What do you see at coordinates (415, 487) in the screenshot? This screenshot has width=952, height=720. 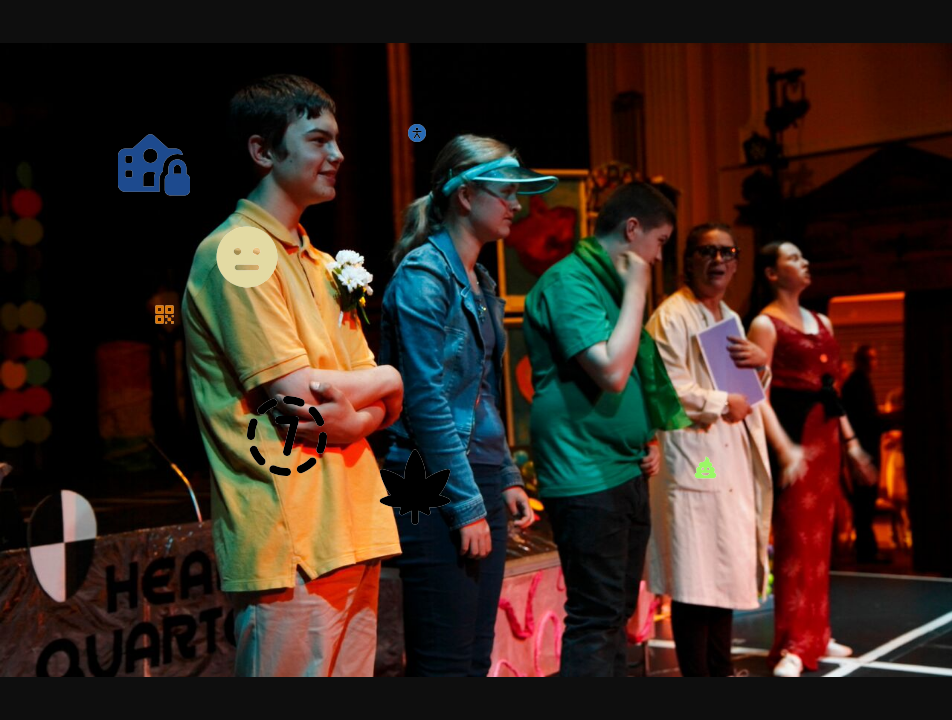 I see `indicates cannabis-related products or content` at bounding box center [415, 487].